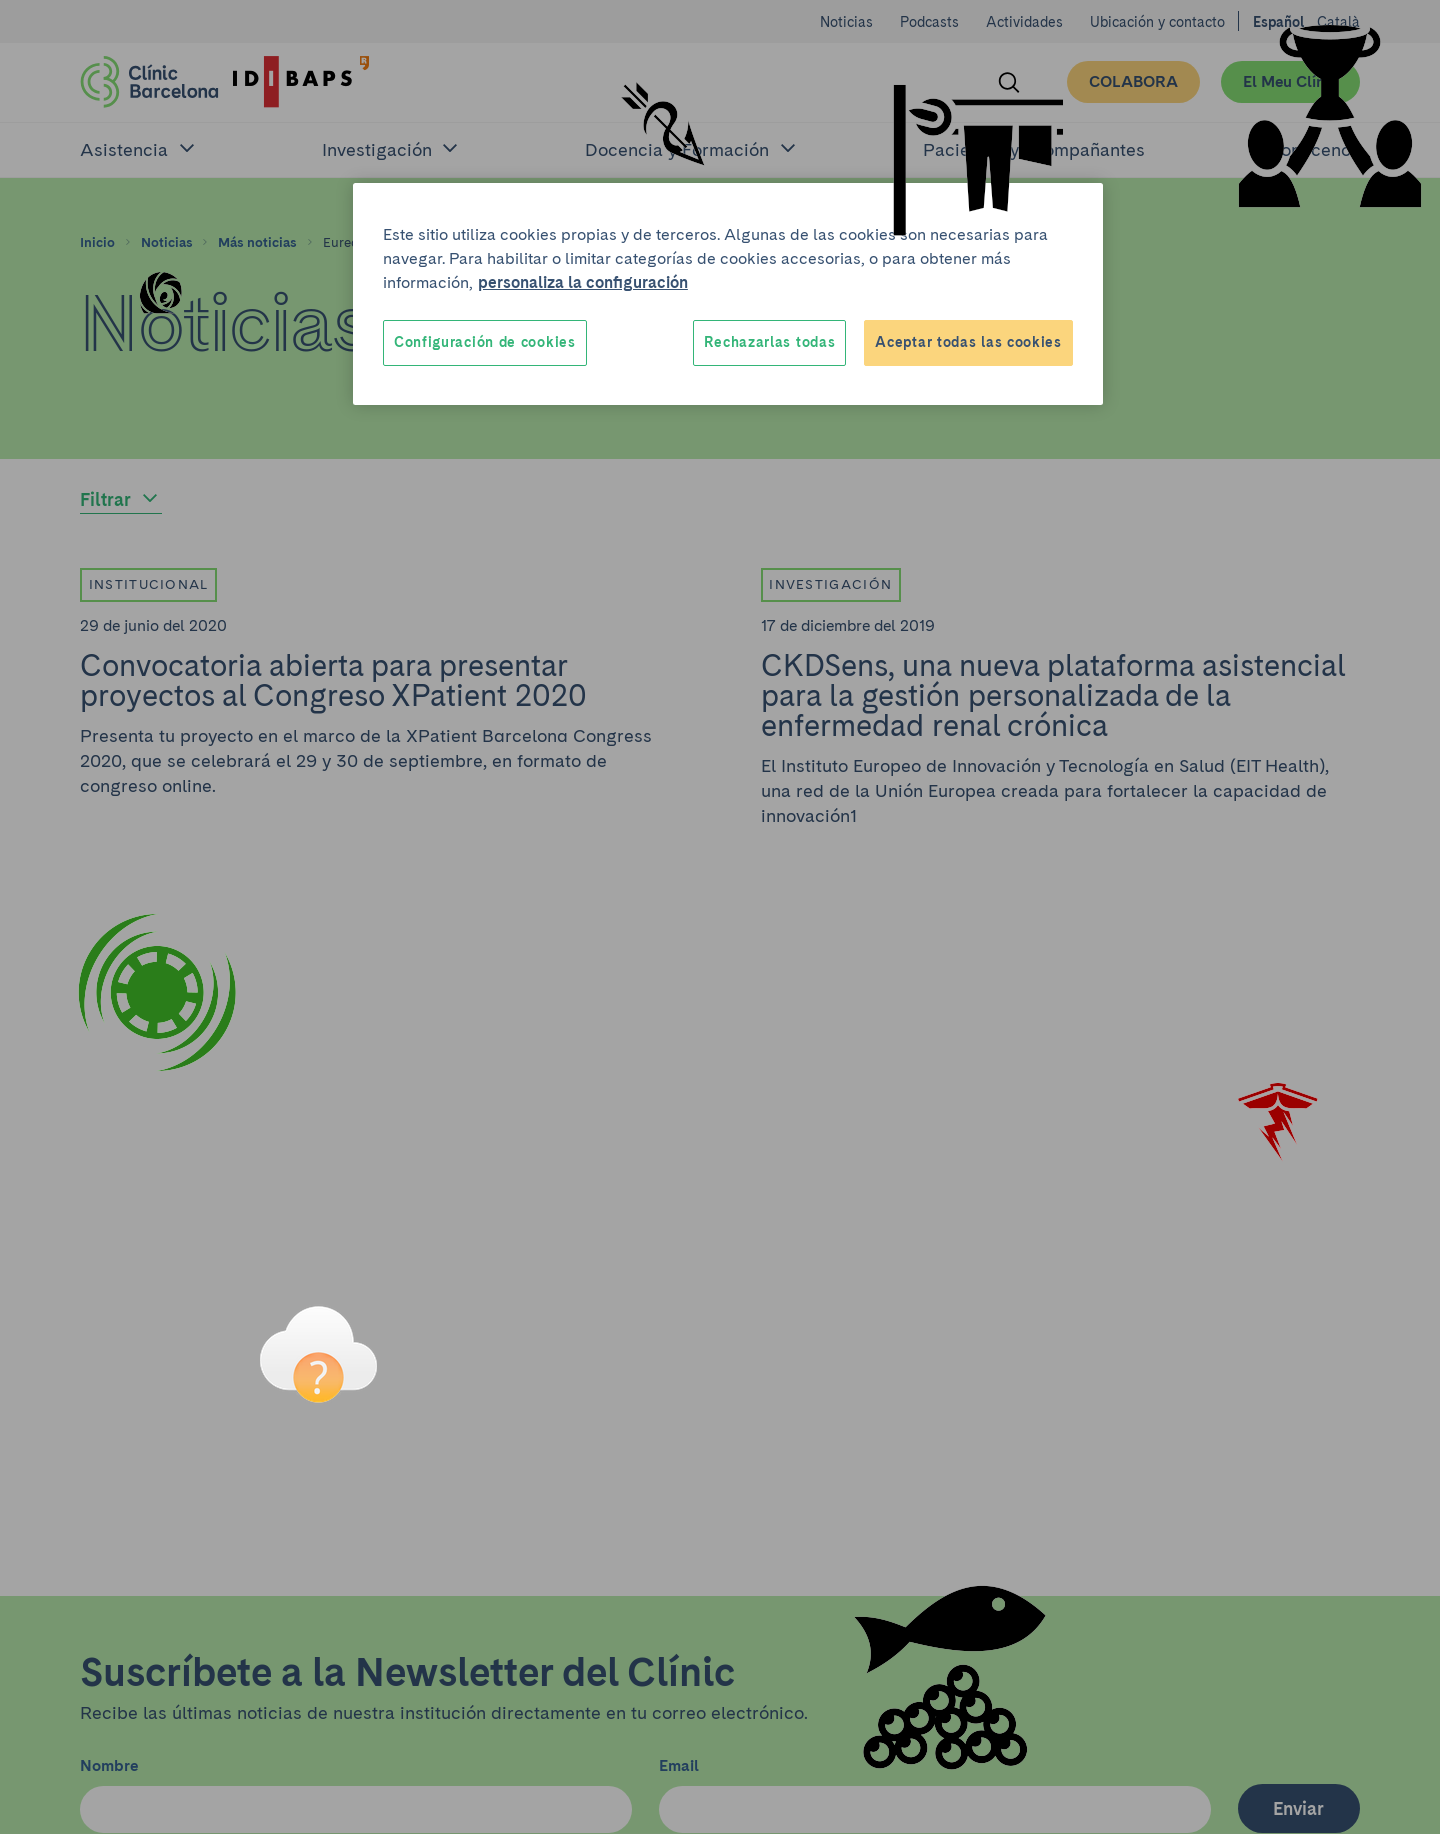 This screenshot has width=1440, height=1834. What do you see at coordinates (160, 292) in the screenshot?
I see `indicates a monster or creature ability in a game interface` at bounding box center [160, 292].